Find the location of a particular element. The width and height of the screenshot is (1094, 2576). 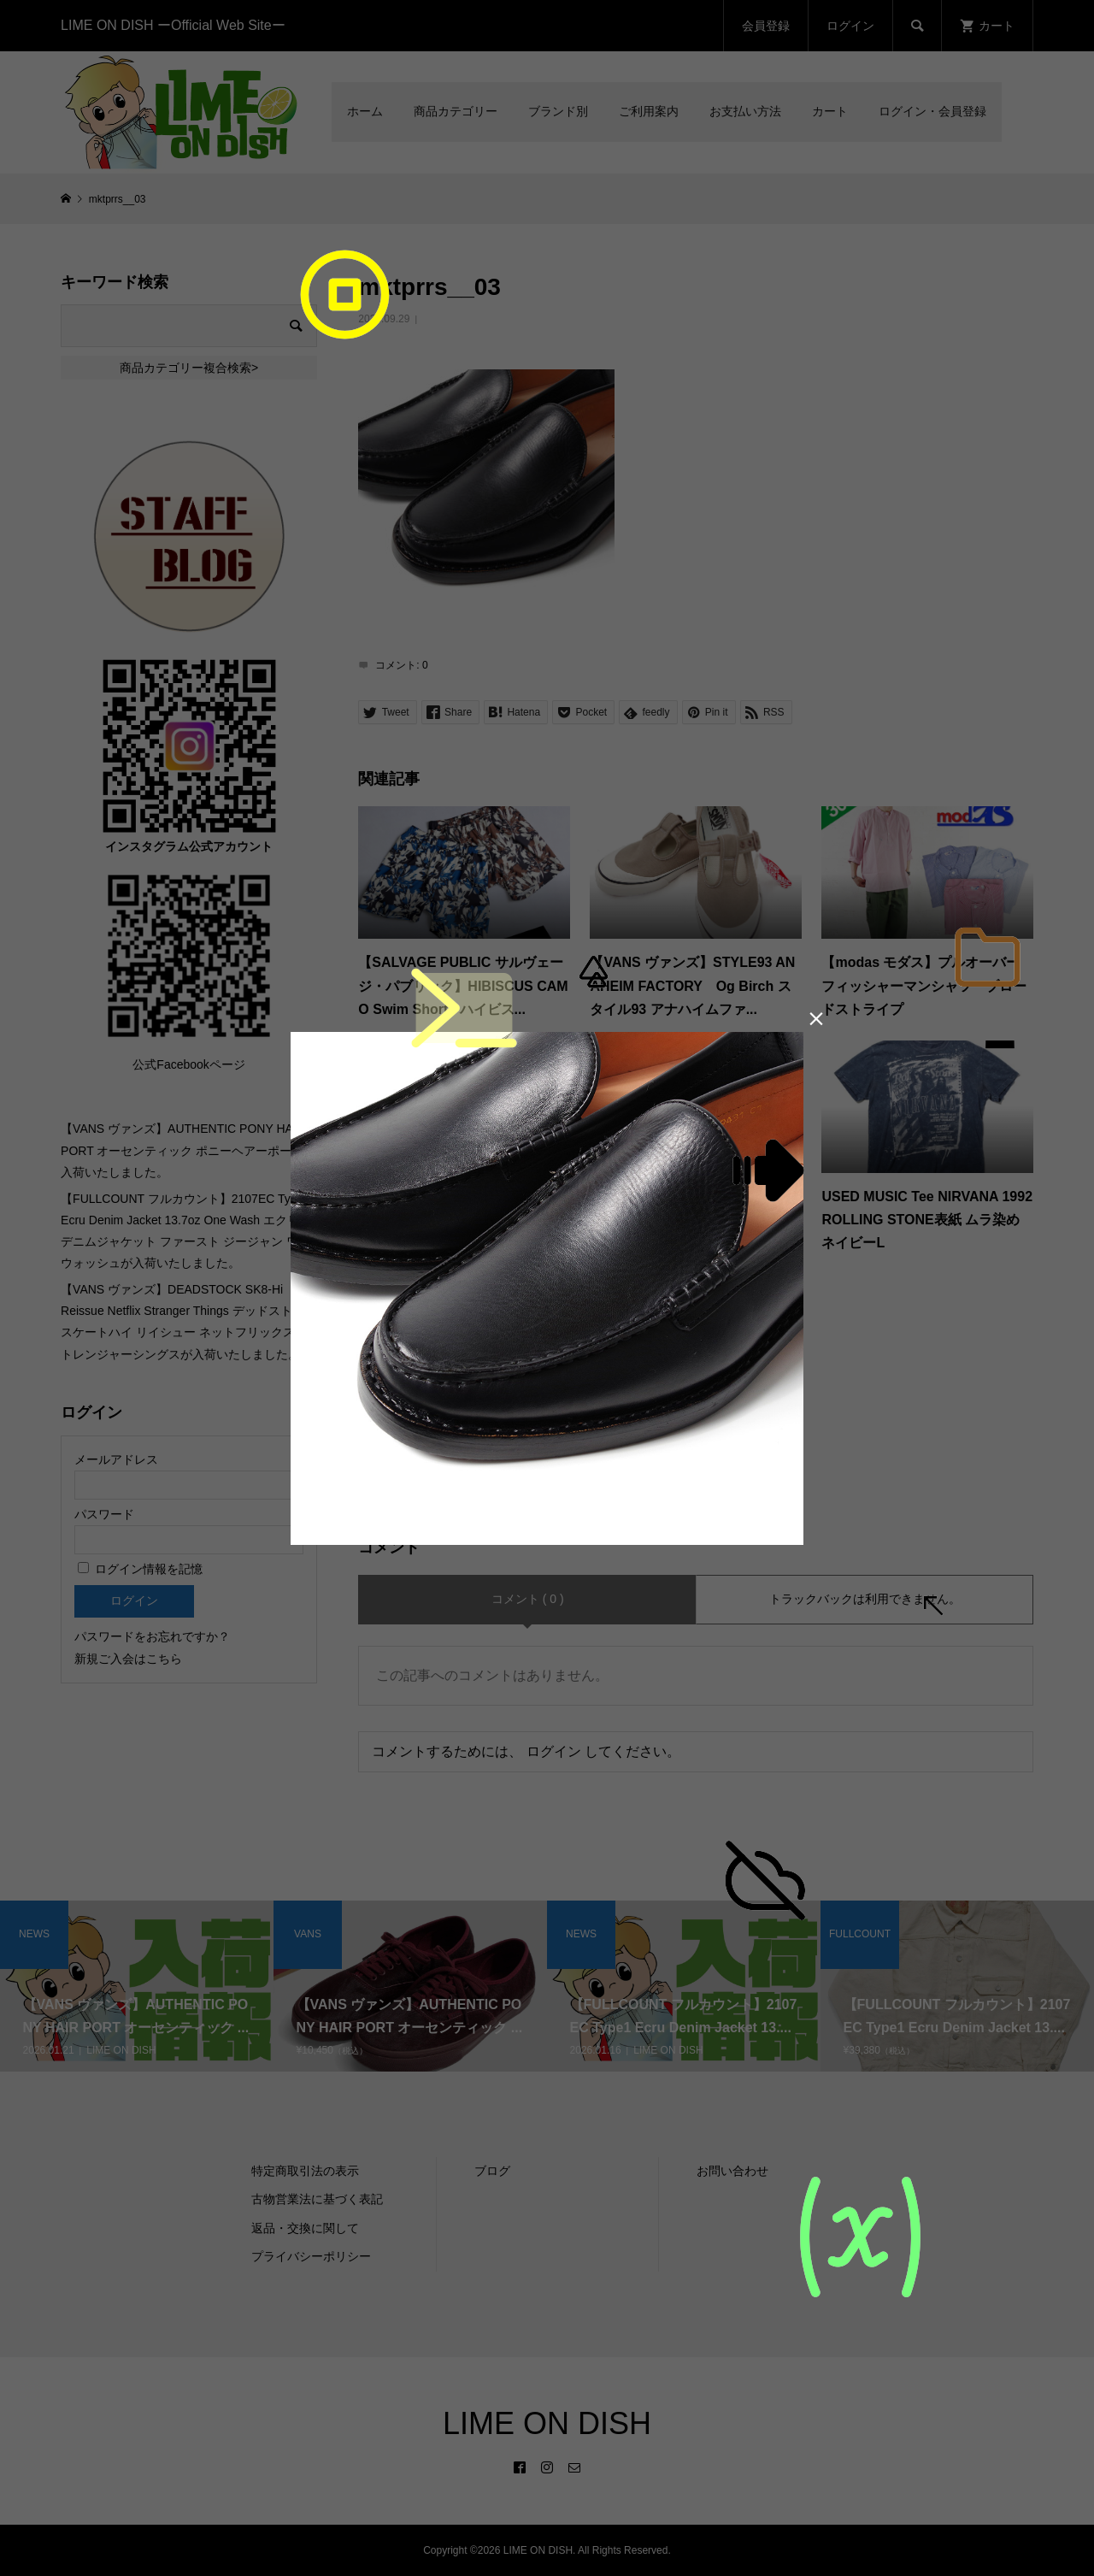

stop media playback is located at coordinates (344, 294).